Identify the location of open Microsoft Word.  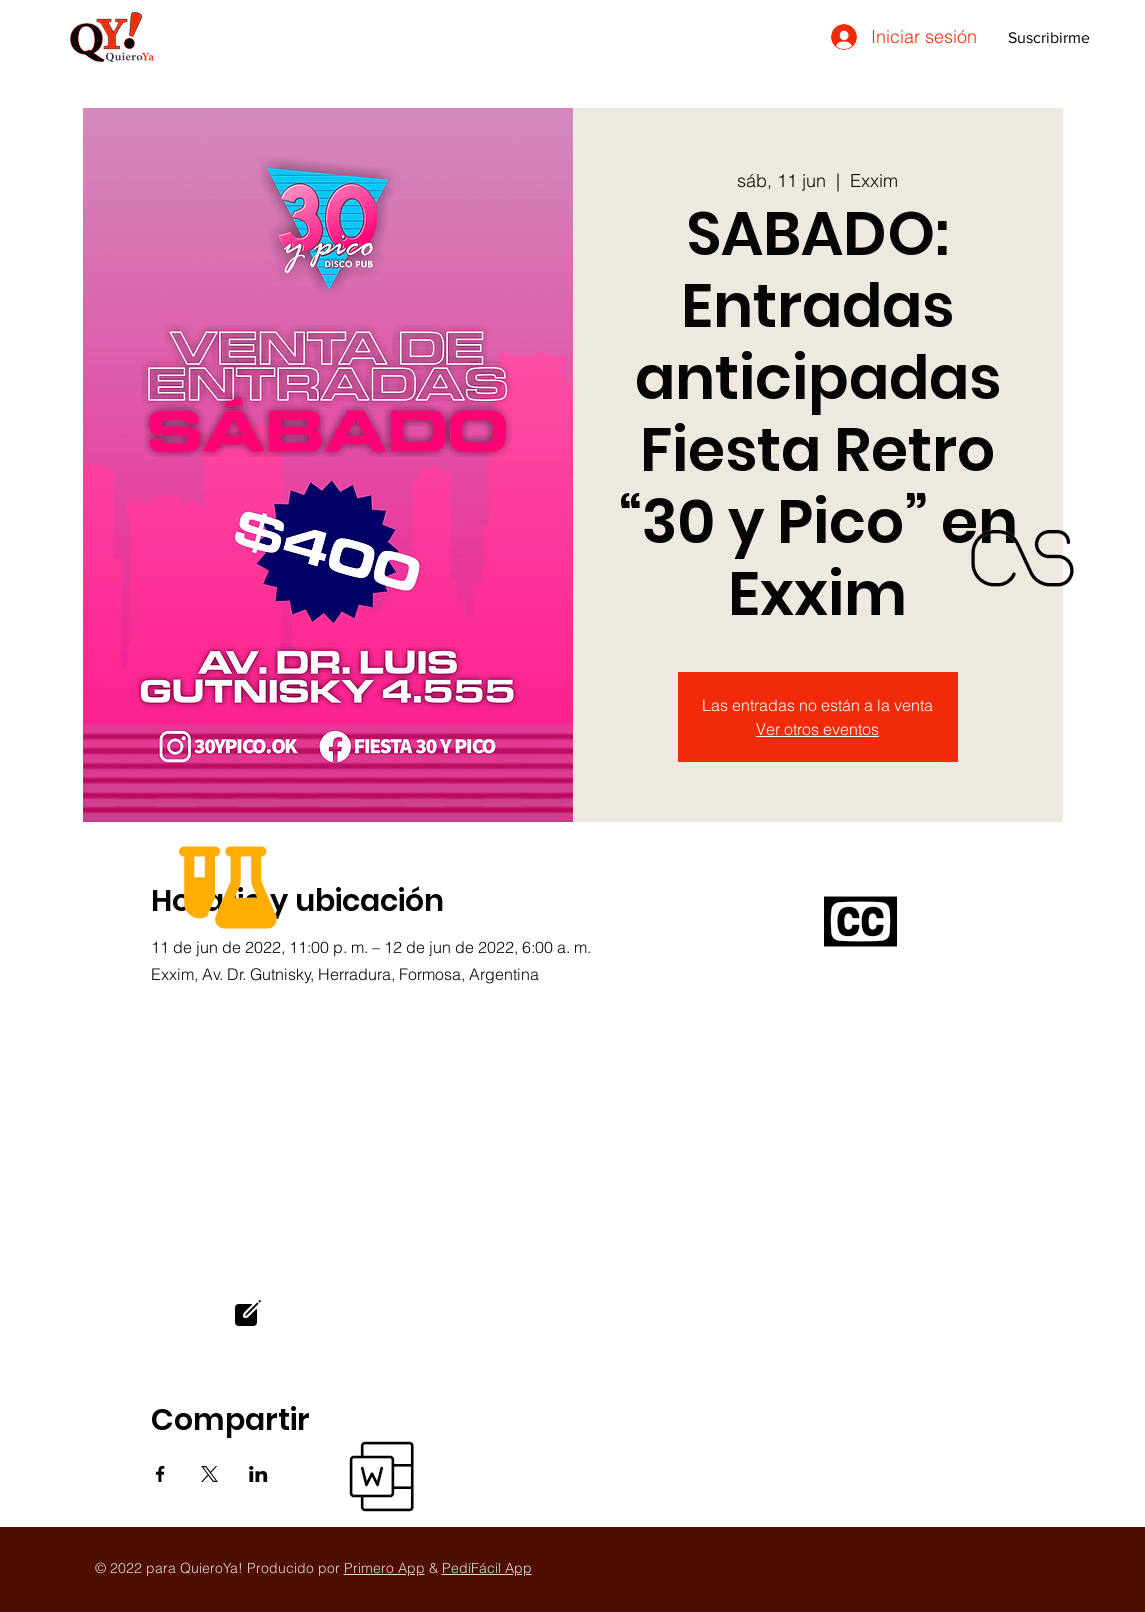
(384, 1476).